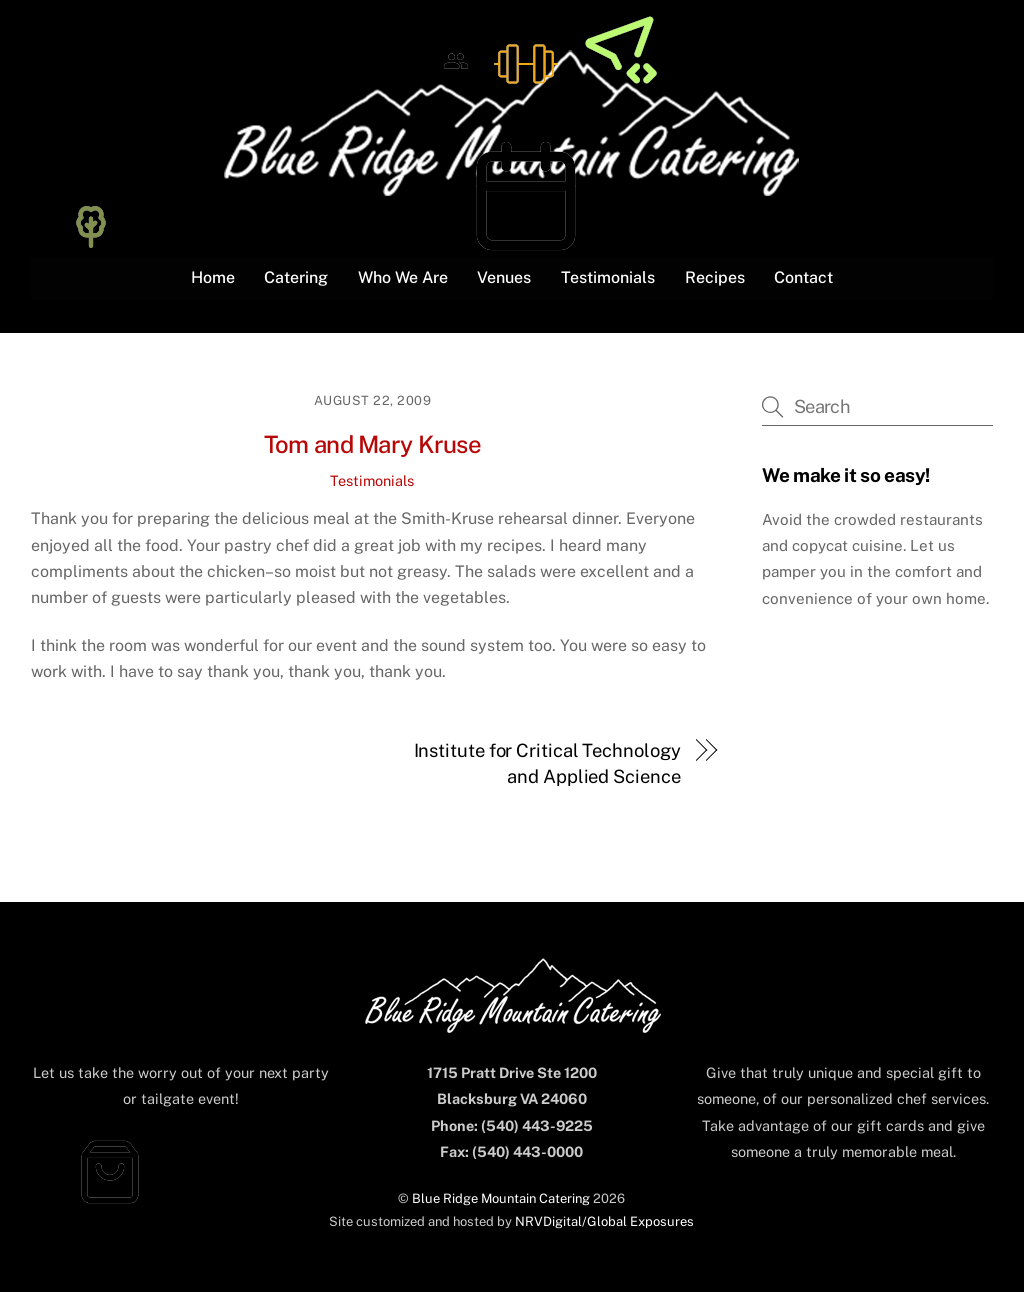 The height and width of the screenshot is (1292, 1024). I want to click on access location-based developer tools, so click(620, 50).